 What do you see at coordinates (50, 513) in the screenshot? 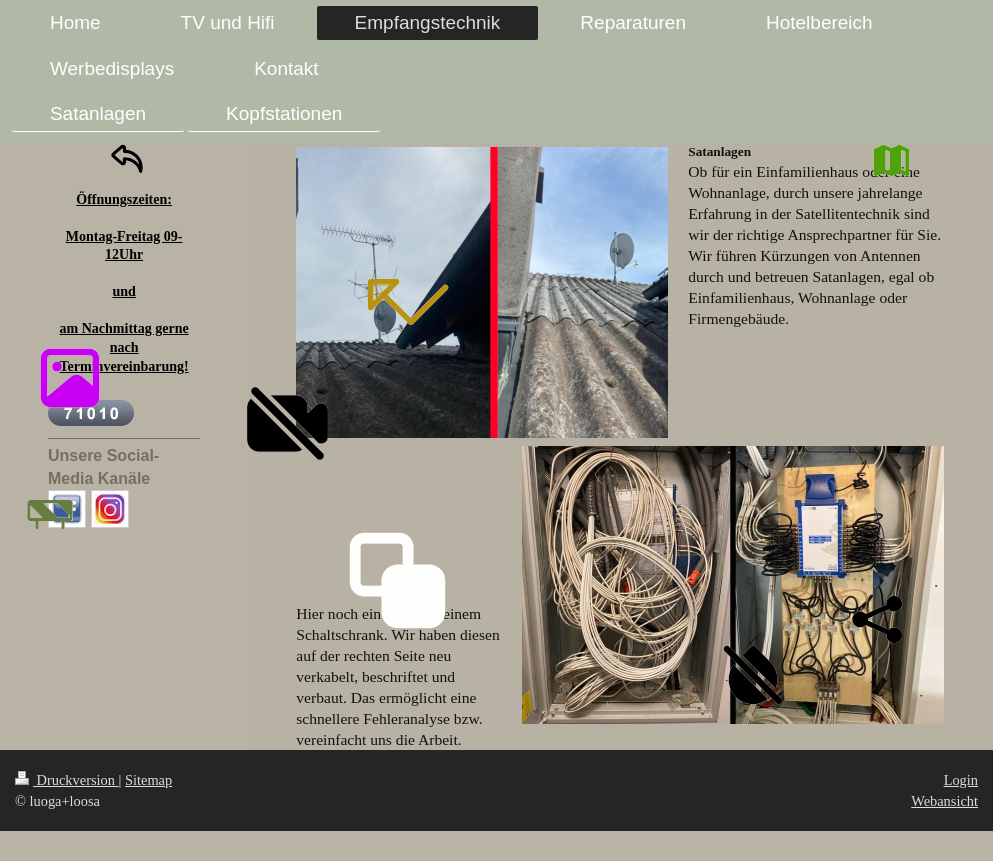
I see `indicates a blocked or restricted area` at bounding box center [50, 513].